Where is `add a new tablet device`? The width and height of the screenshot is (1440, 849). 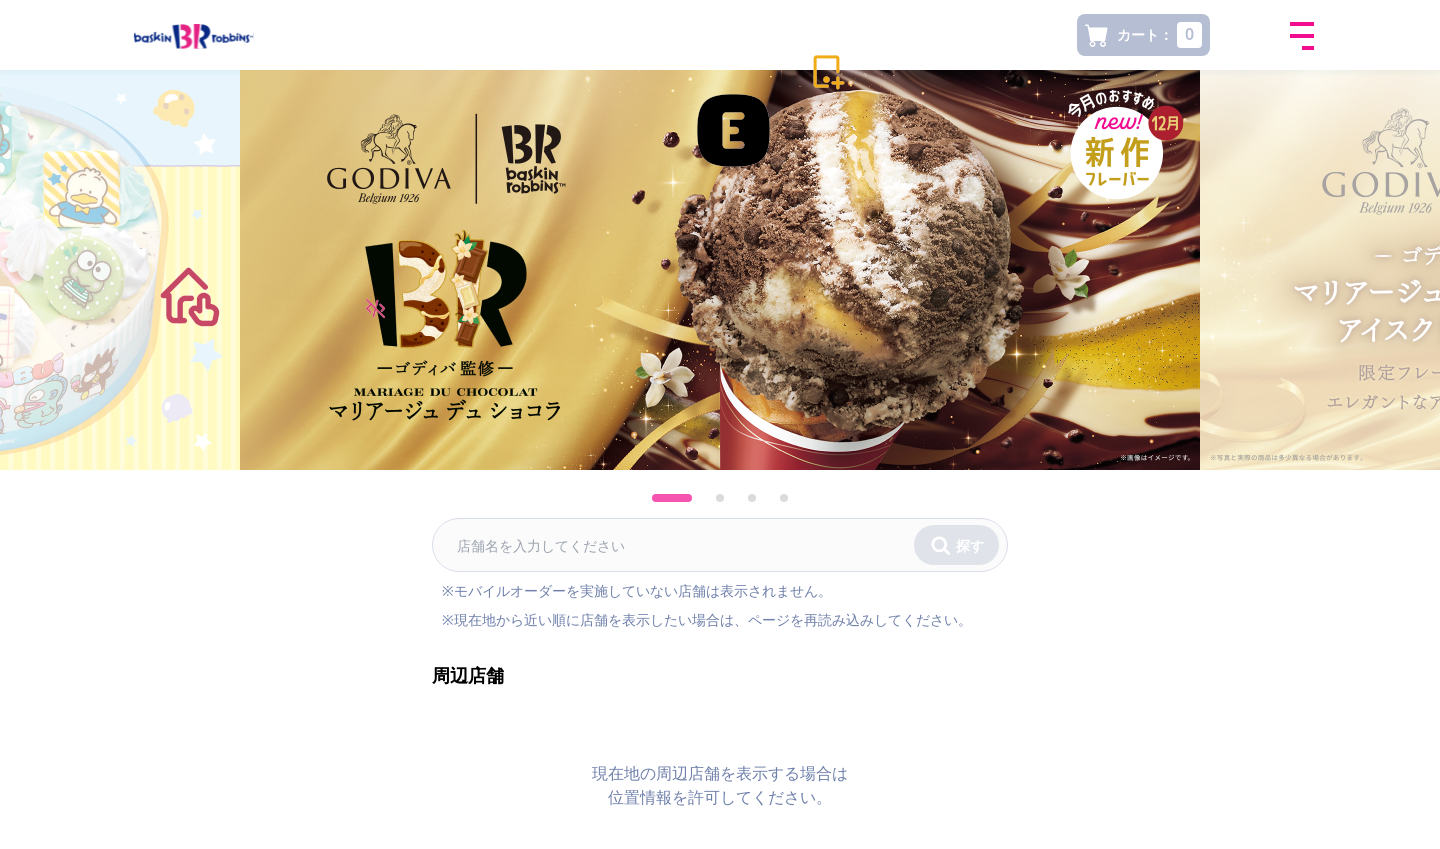
add a new tablet device is located at coordinates (826, 71).